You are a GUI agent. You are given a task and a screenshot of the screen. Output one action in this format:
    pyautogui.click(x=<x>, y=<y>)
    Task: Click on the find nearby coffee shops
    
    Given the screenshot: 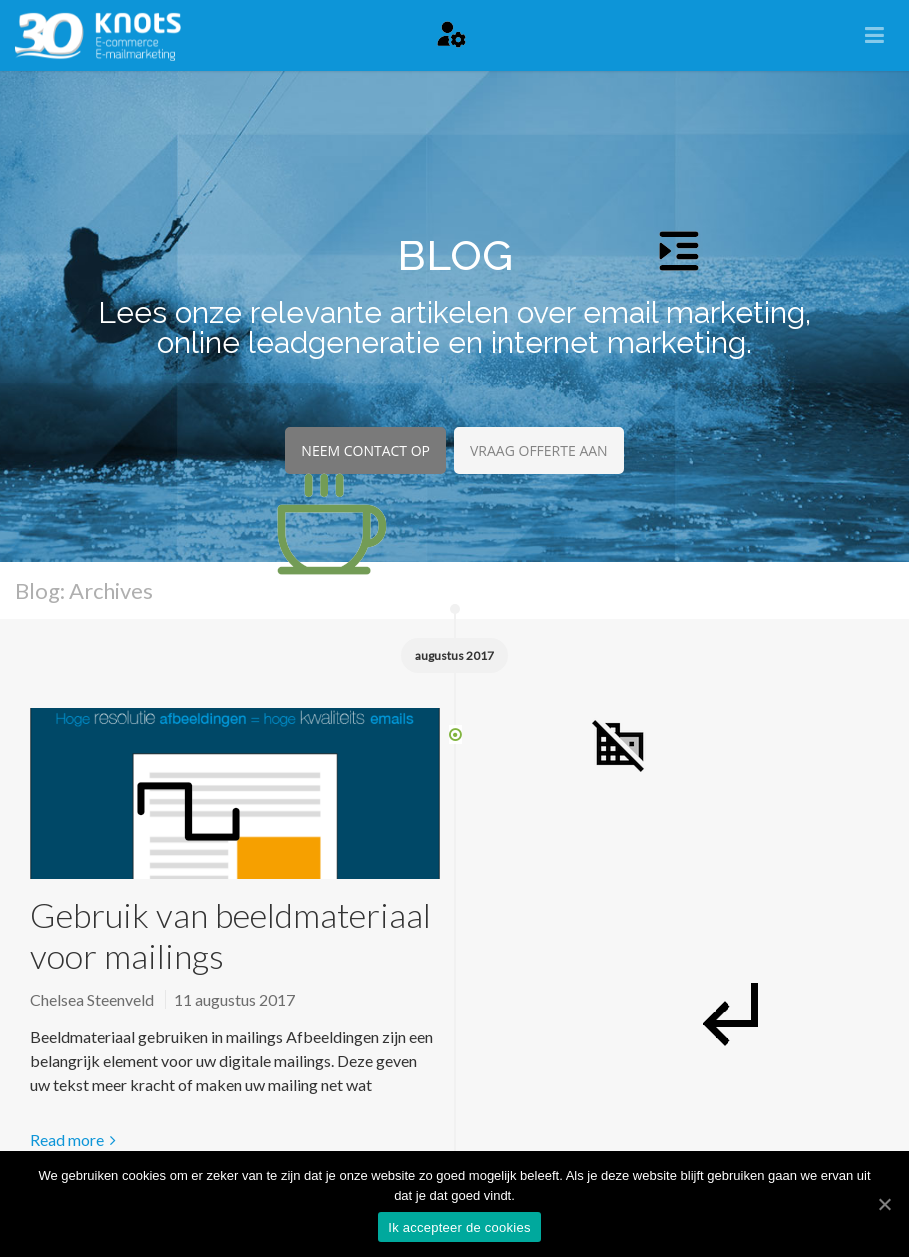 What is the action you would take?
    pyautogui.click(x=328, y=528)
    